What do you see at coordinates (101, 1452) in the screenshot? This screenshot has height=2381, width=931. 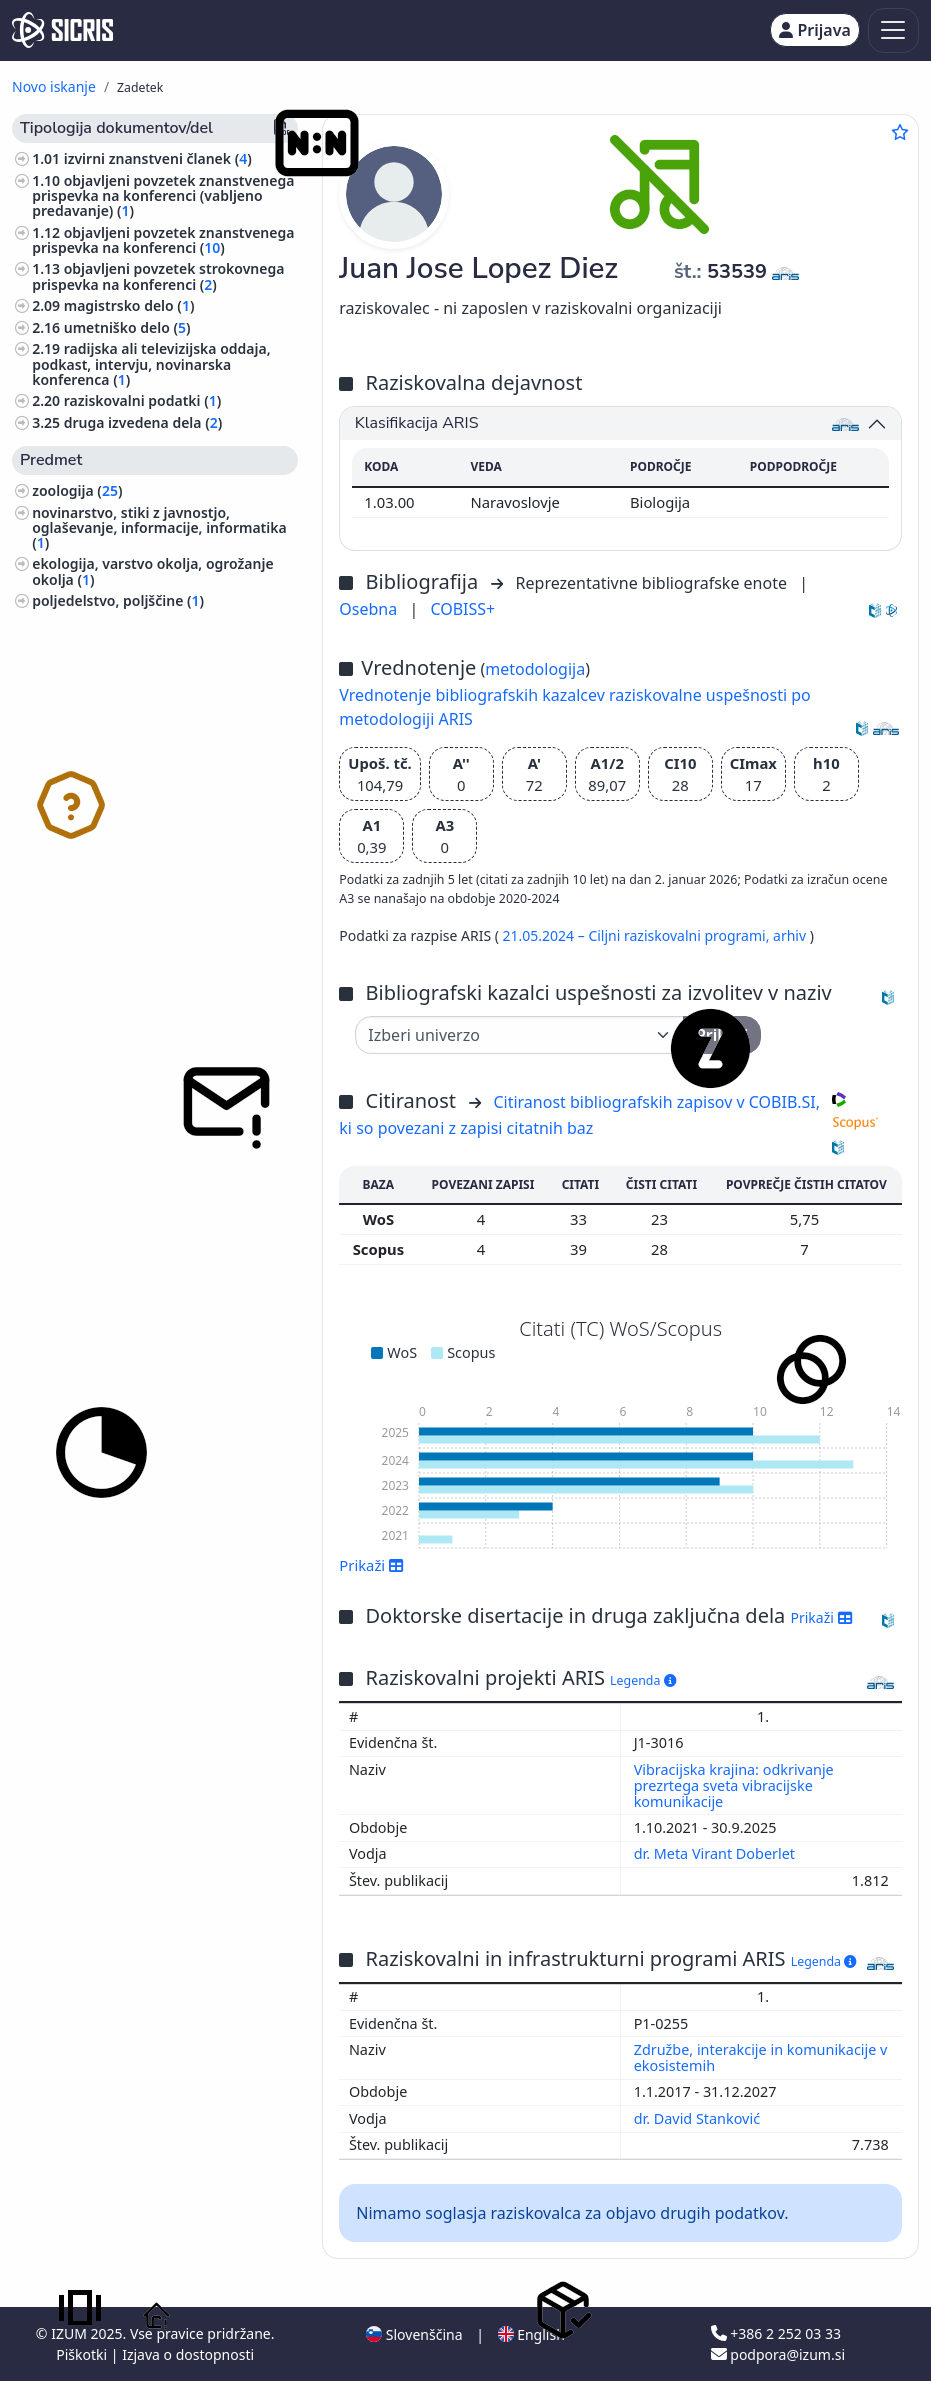 I see `indicates 30% progress or completion` at bounding box center [101, 1452].